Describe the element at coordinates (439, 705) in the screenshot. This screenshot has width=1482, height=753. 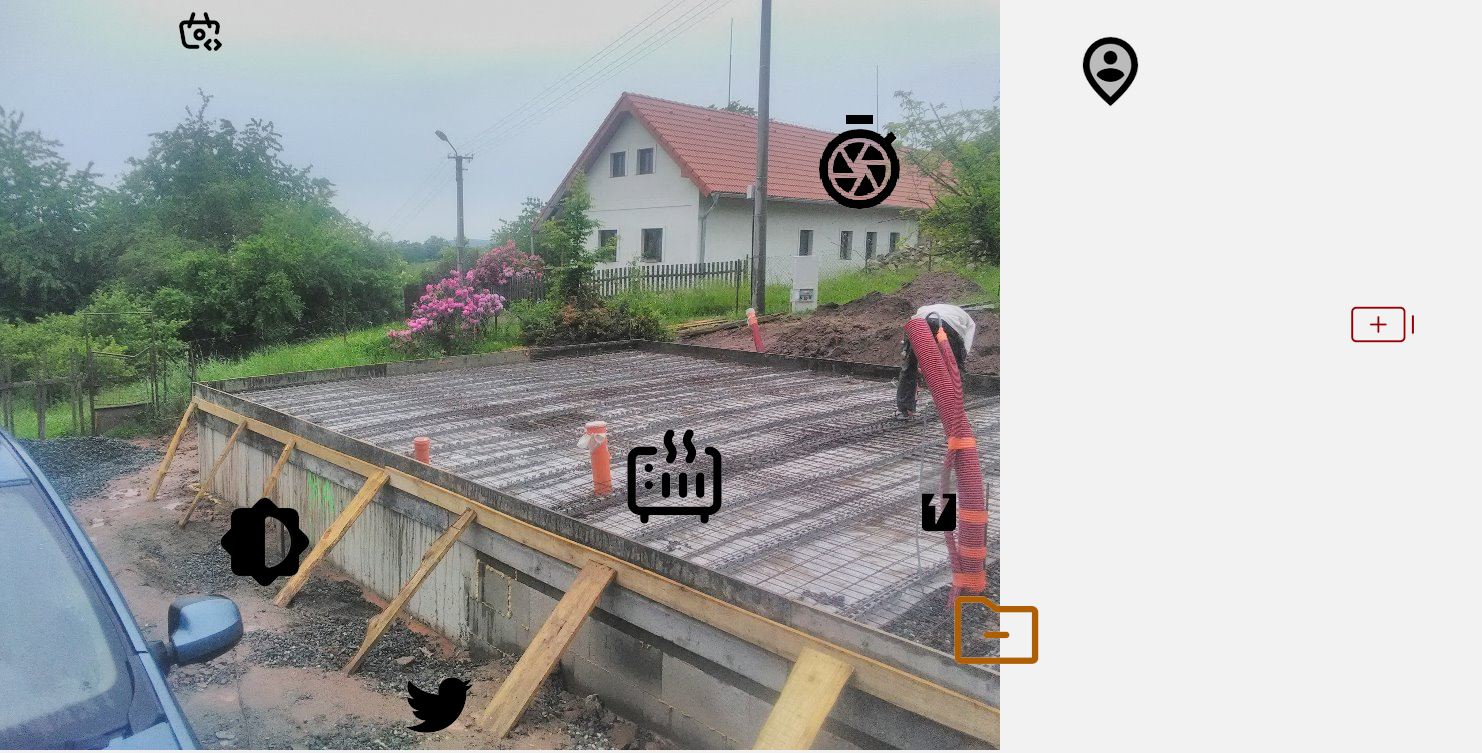
I see `share to twitter` at that location.